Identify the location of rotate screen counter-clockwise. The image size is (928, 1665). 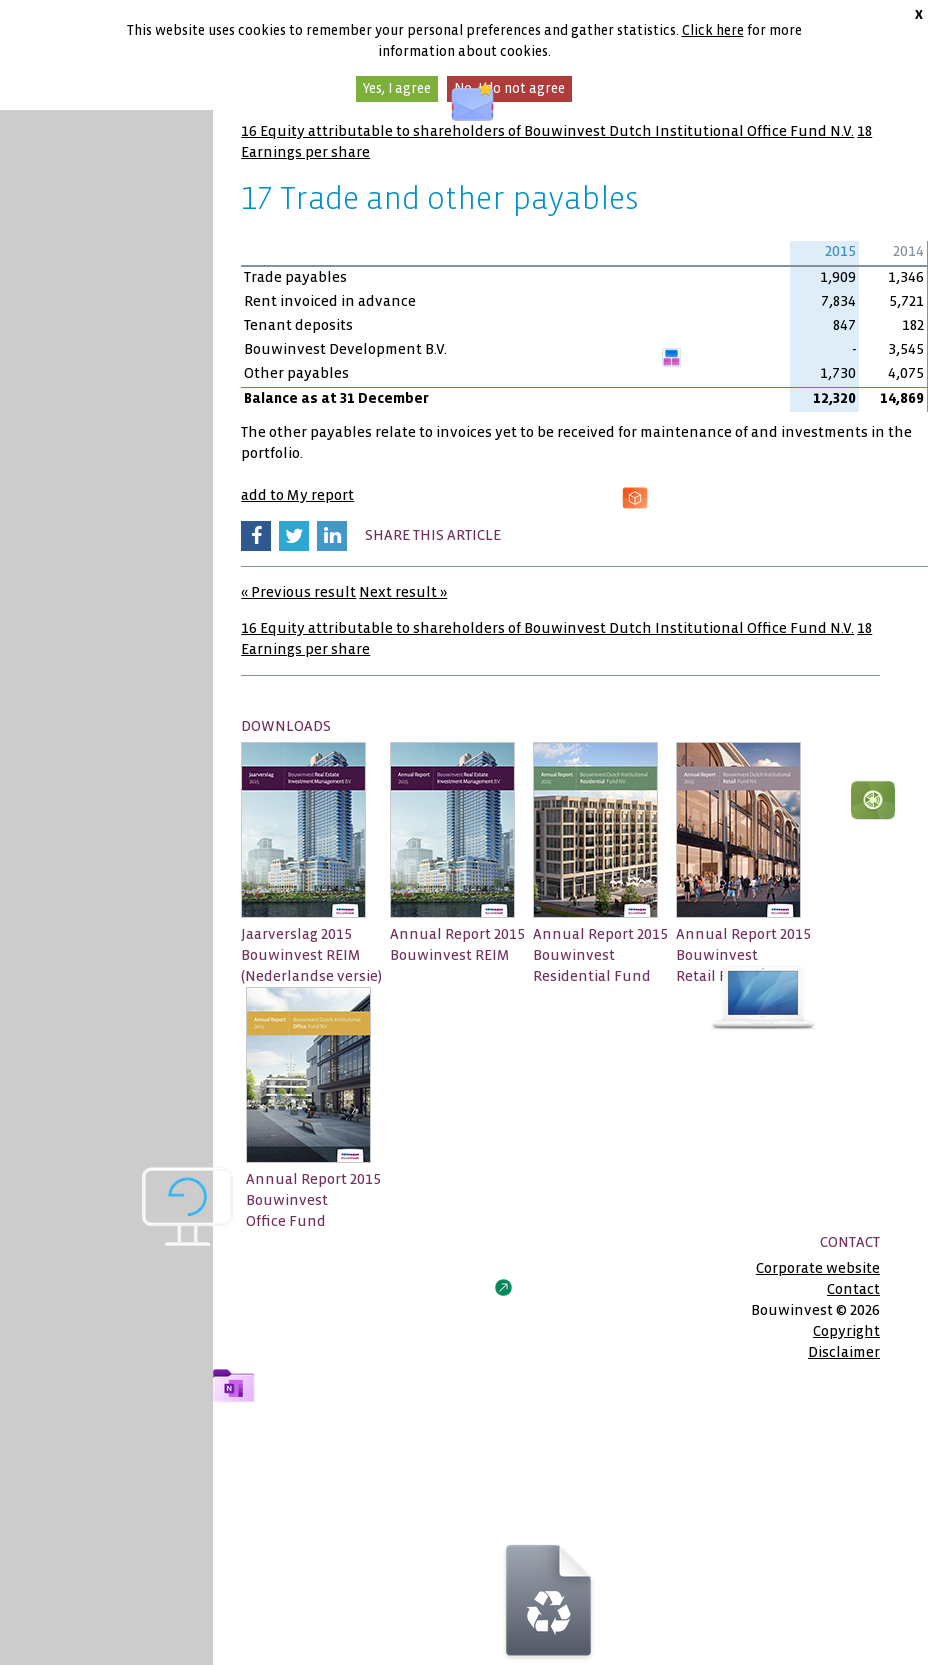
(187, 1206).